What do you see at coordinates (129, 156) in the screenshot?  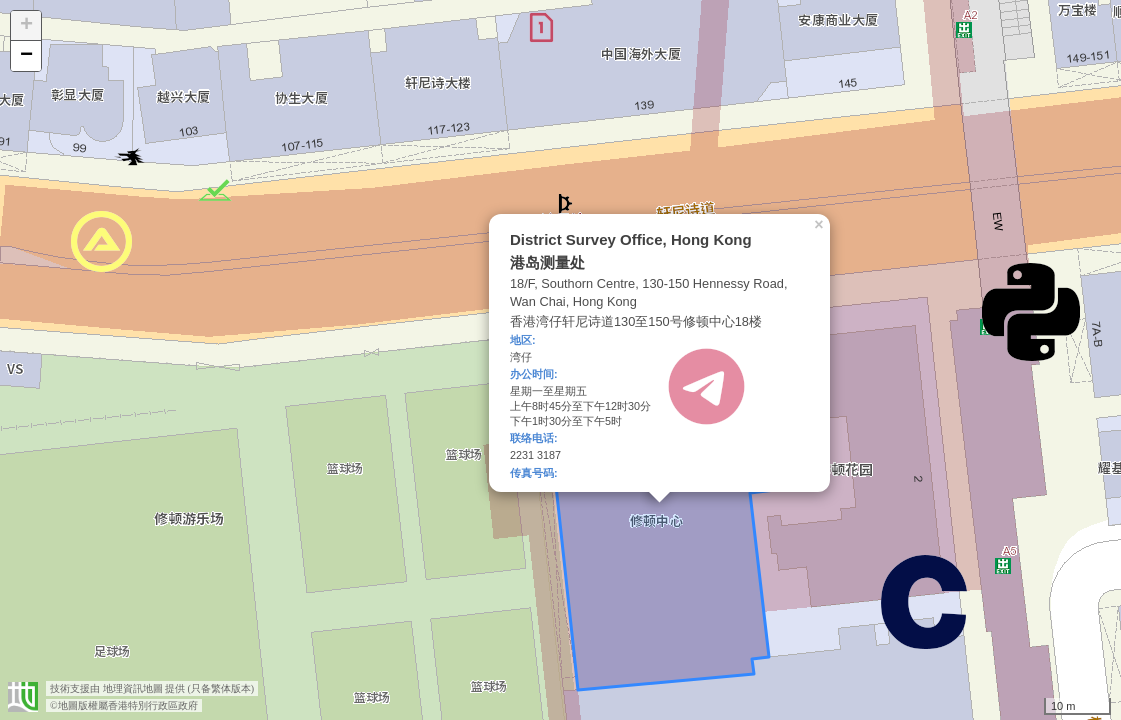 I see `wails framework logo` at bounding box center [129, 156].